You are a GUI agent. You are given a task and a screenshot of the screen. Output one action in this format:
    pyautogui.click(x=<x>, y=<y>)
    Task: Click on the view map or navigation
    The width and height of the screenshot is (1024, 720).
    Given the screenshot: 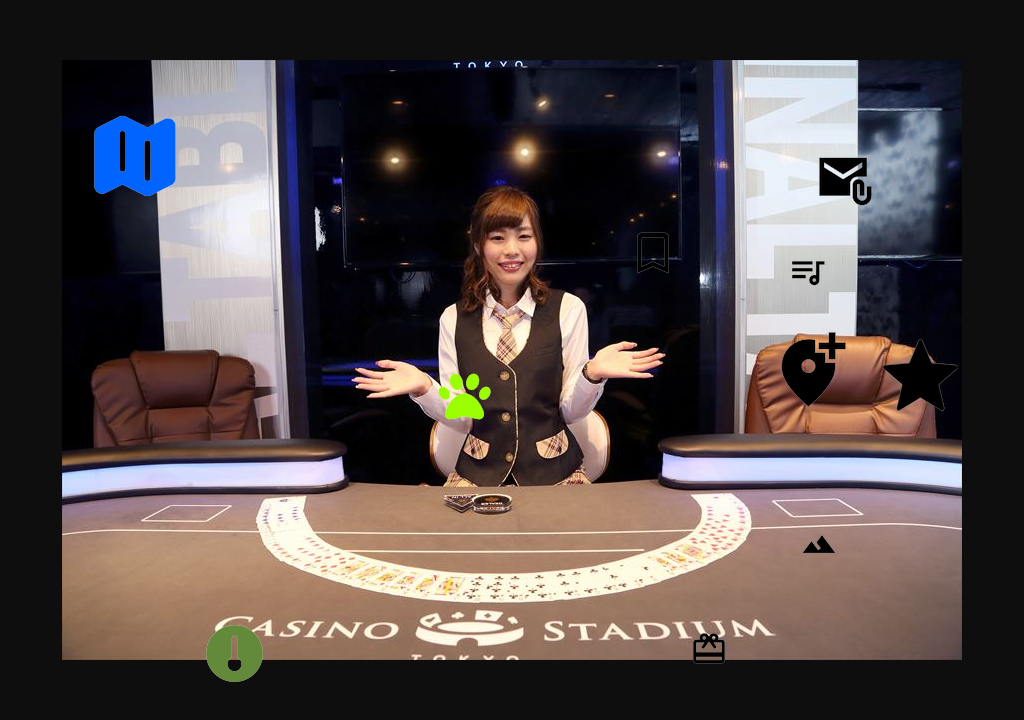 What is the action you would take?
    pyautogui.click(x=135, y=156)
    